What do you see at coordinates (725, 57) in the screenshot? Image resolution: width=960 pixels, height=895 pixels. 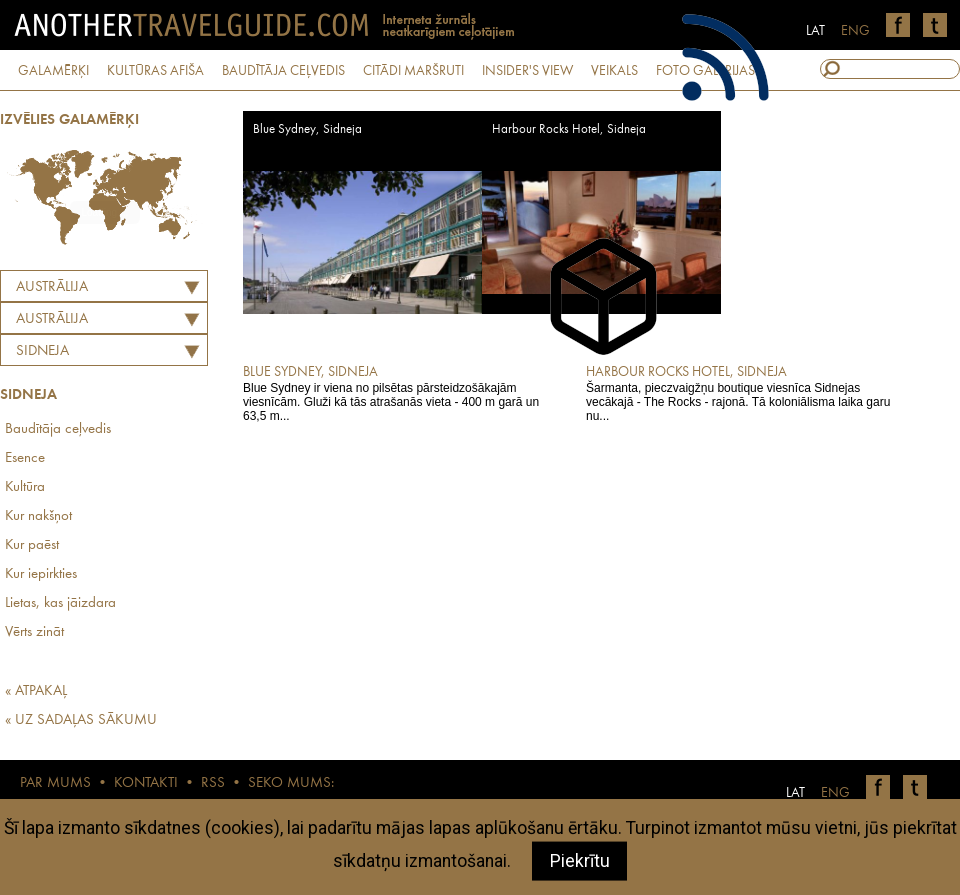 I see `subscribe to RSS feed` at bounding box center [725, 57].